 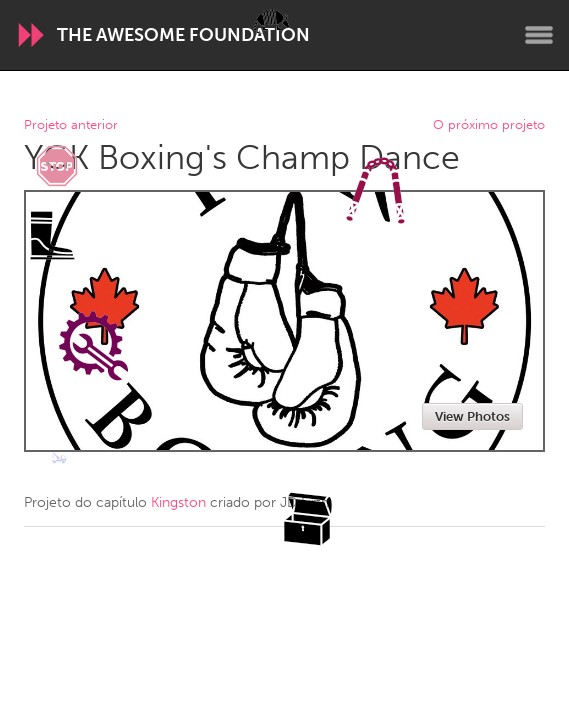 I want to click on request roadside assistance, so click(x=59, y=458).